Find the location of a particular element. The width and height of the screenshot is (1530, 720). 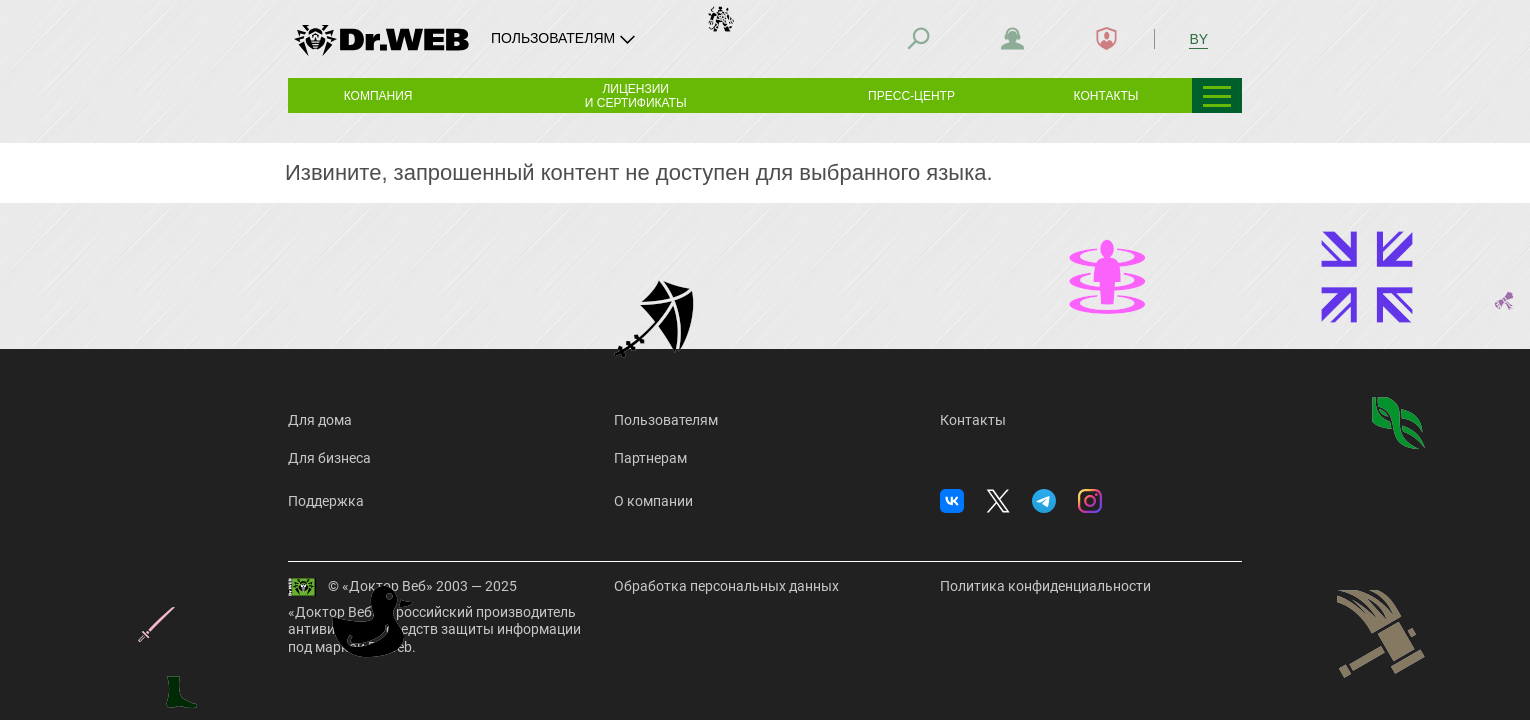

indicates a ban or moderation action is located at coordinates (1381, 635).